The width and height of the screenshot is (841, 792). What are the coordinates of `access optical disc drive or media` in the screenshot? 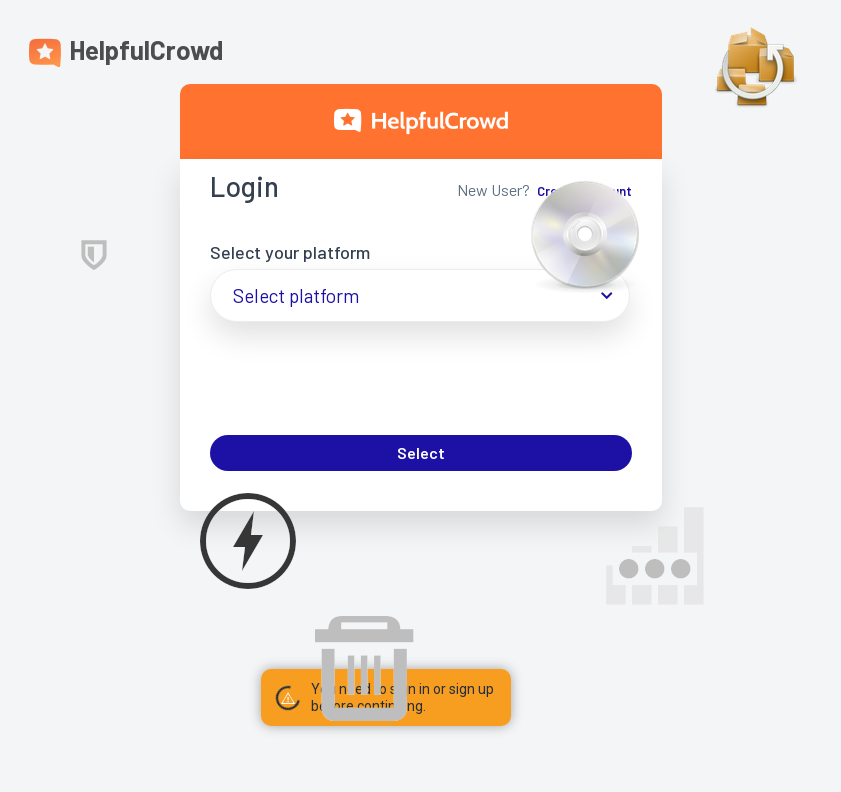 It's located at (585, 234).